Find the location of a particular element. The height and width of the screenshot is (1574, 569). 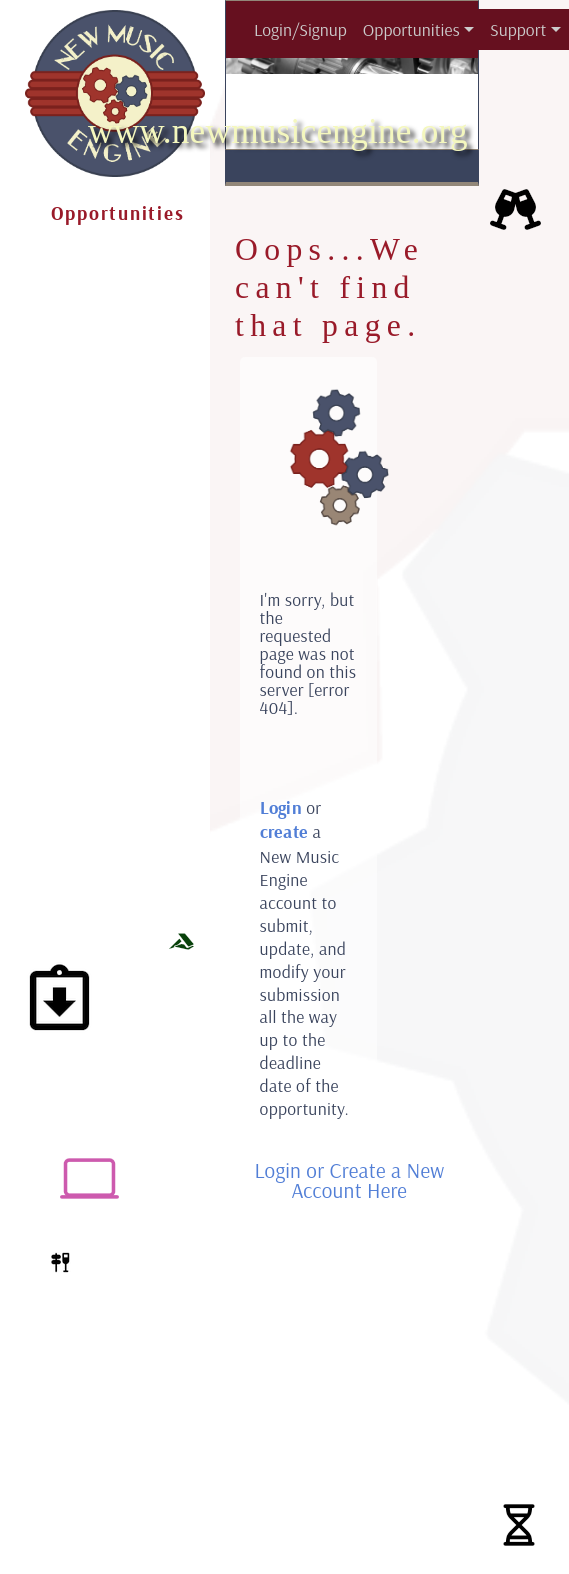

celebrate an achievement or milestone is located at coordinates (515, 209).